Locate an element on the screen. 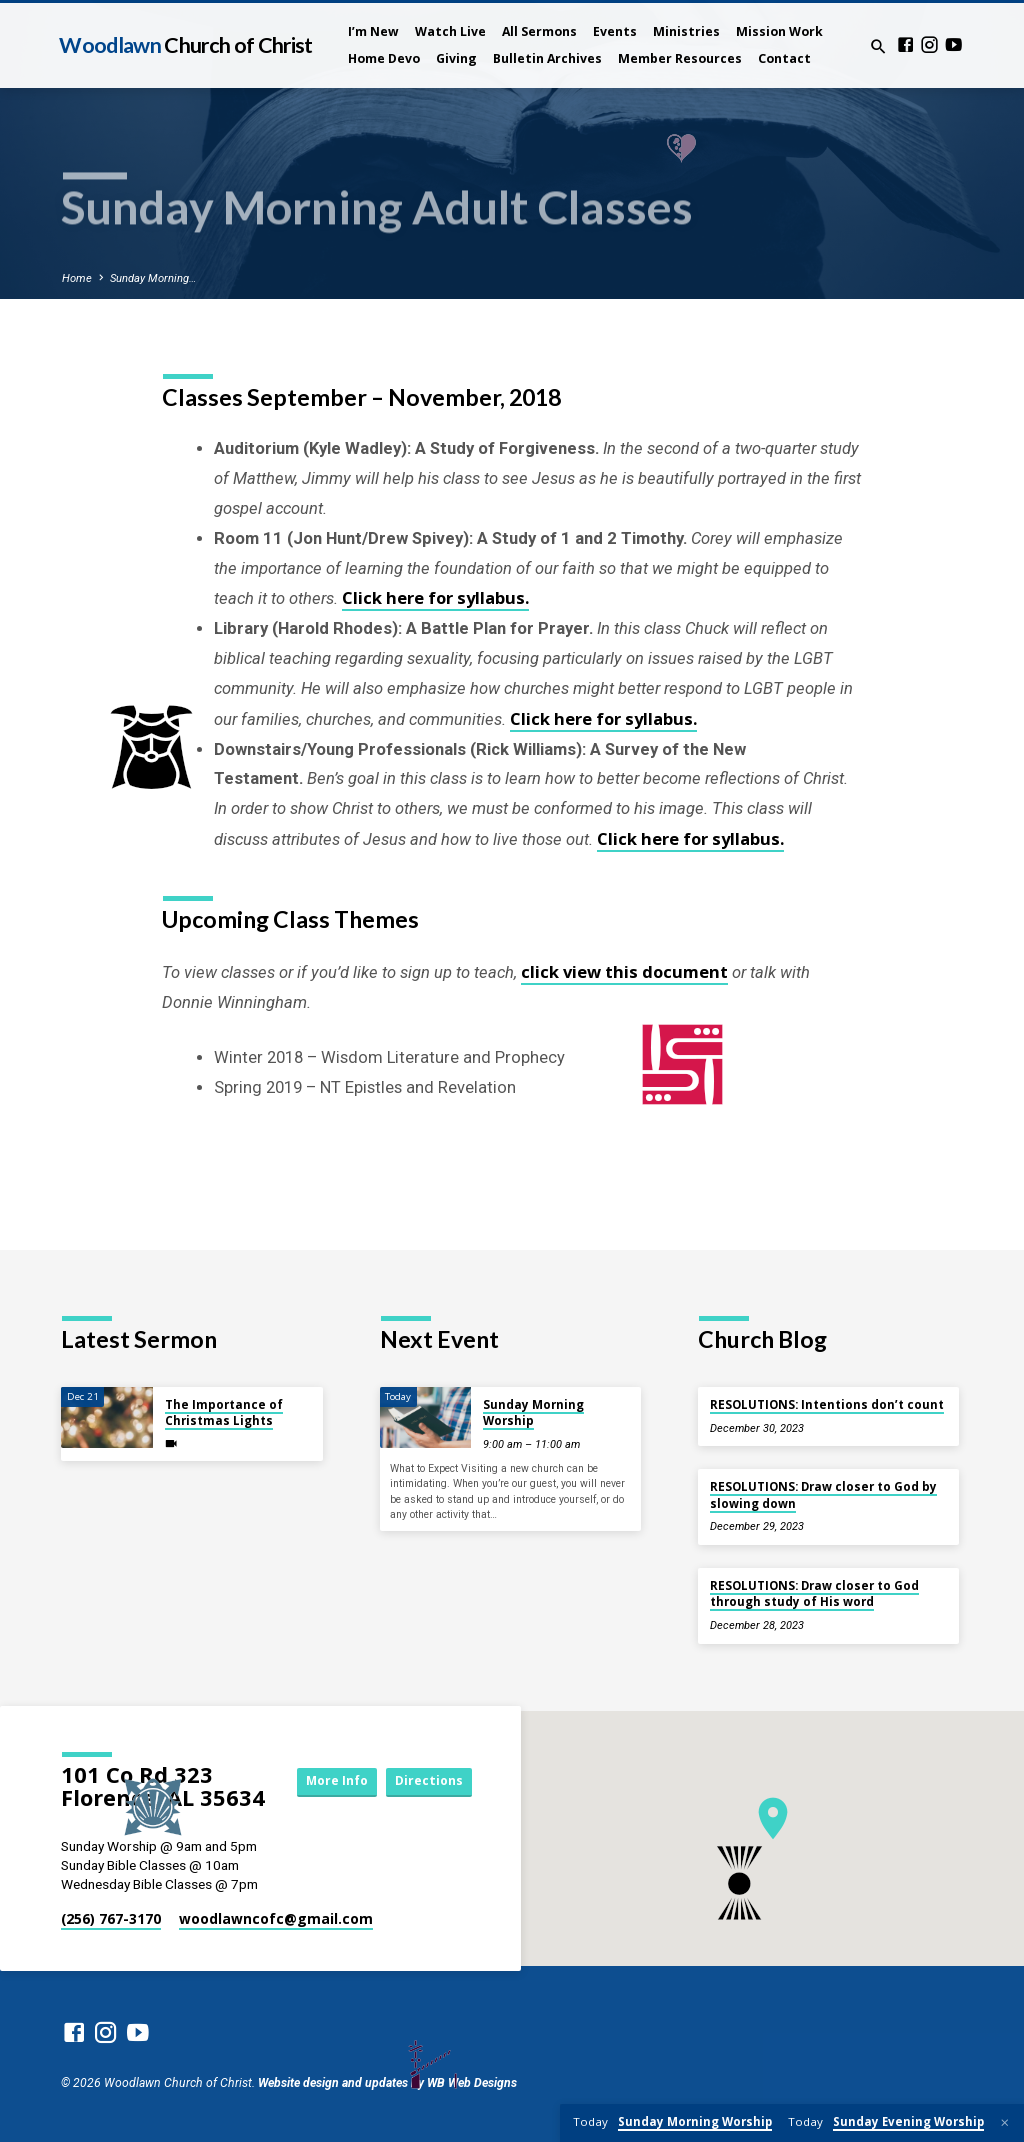 This screenshot has height=2142, width=1024. abstract game logo or brand mark is located at coordinates (682, 1064).